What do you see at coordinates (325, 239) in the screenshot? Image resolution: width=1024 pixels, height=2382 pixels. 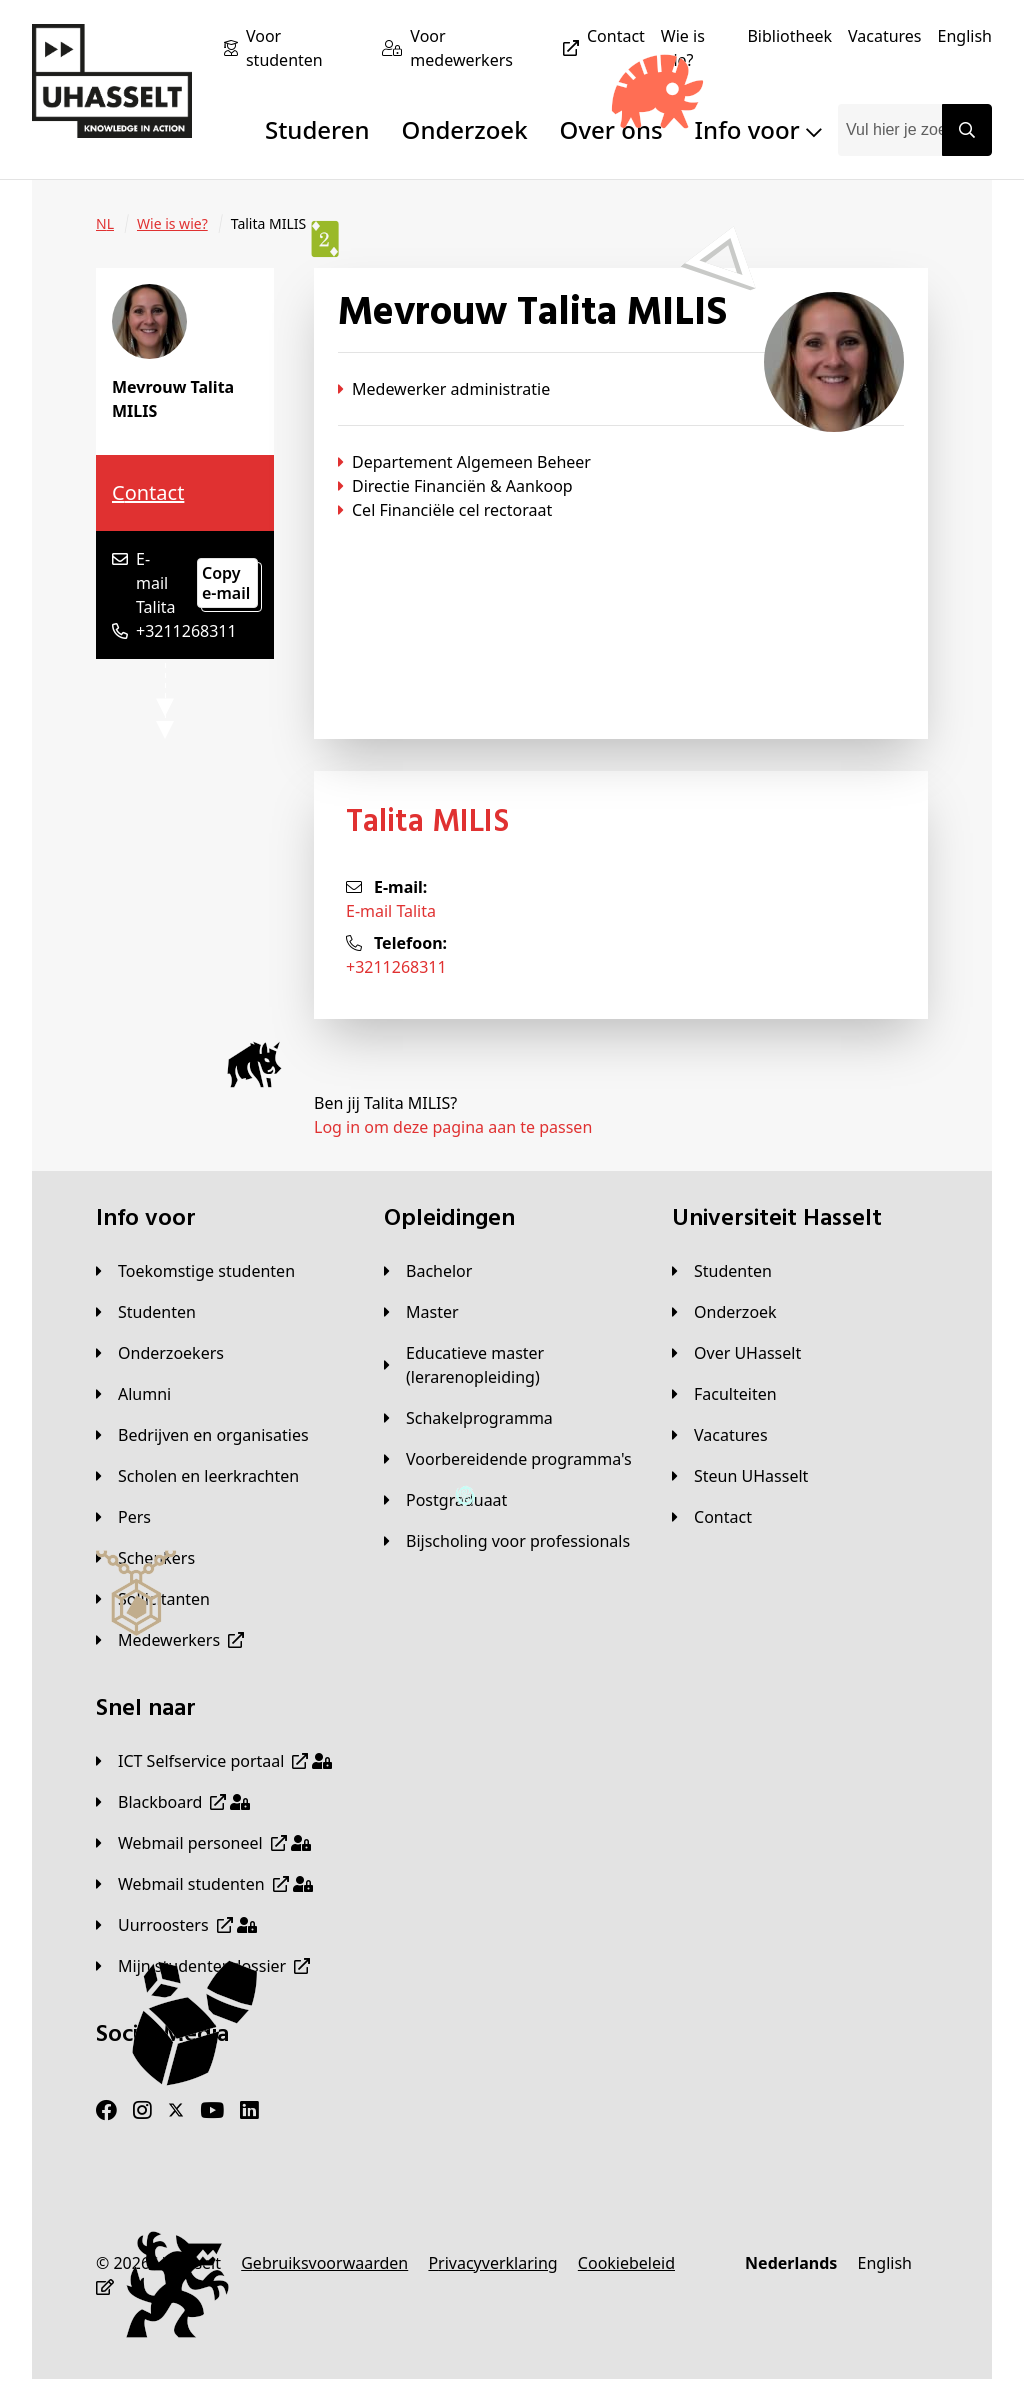 I see `two of diamonds playing card` at bounding box center [325, 239].